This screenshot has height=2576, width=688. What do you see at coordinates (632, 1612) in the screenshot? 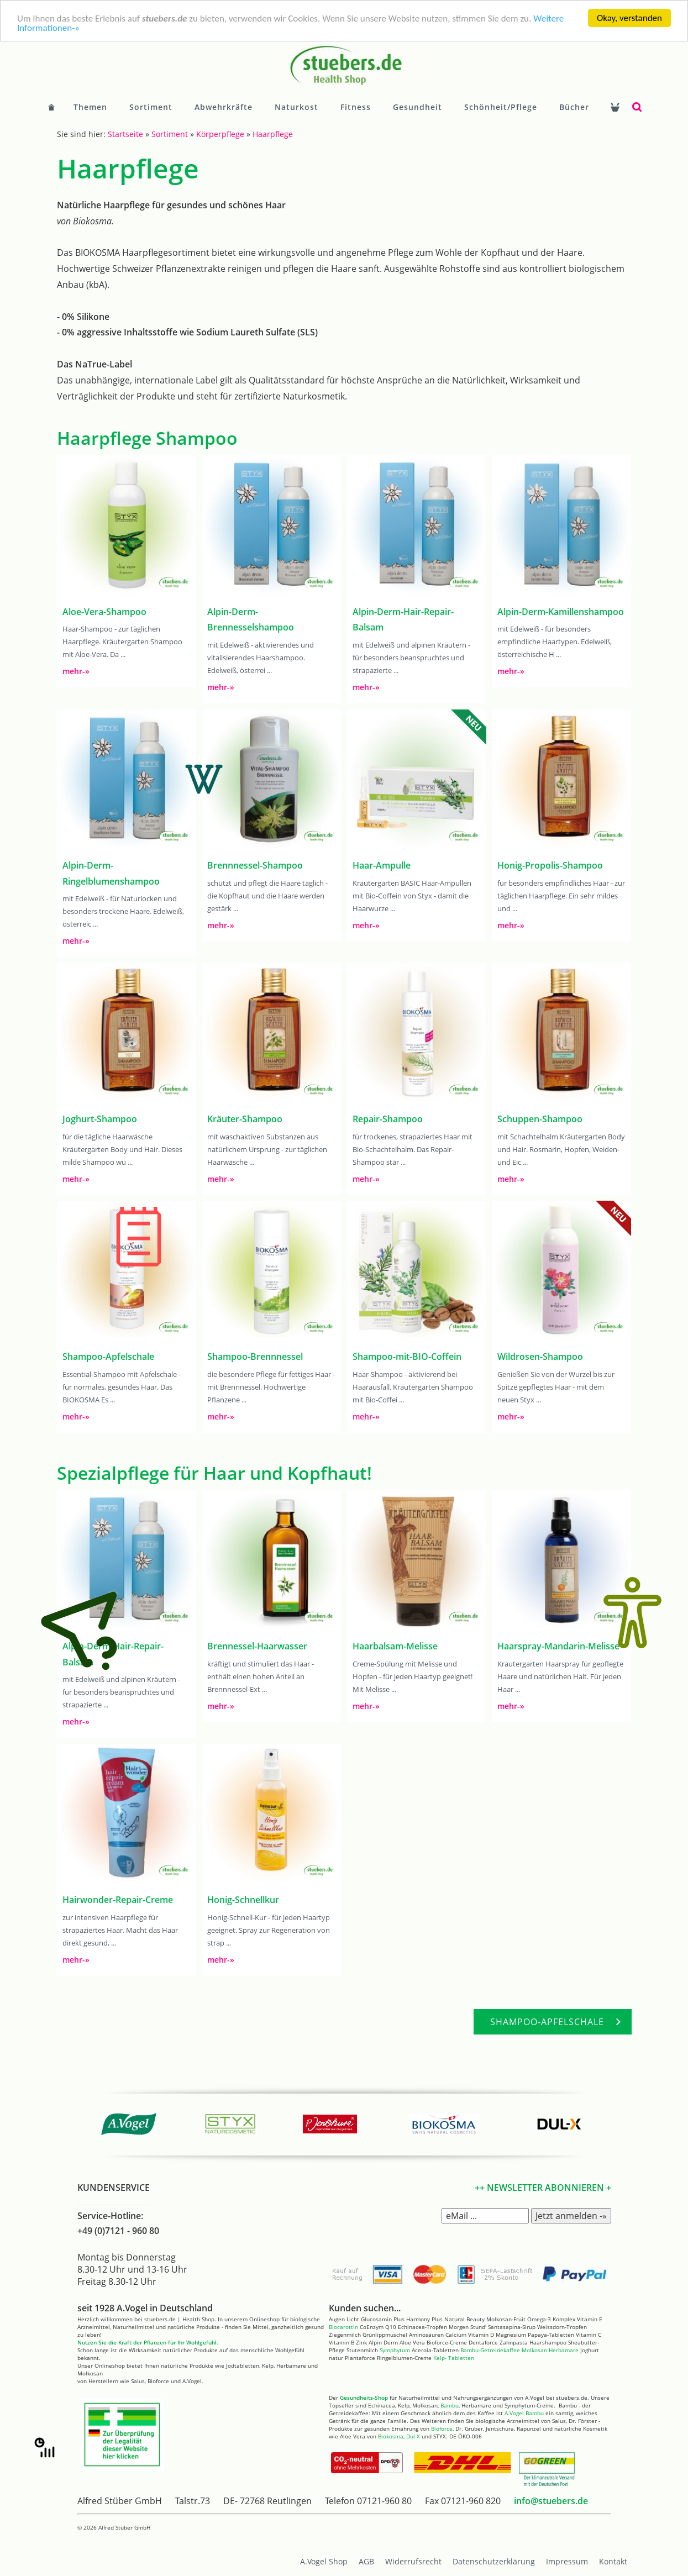
I see `access accessibility settings` at bounding box center [632, 1612].